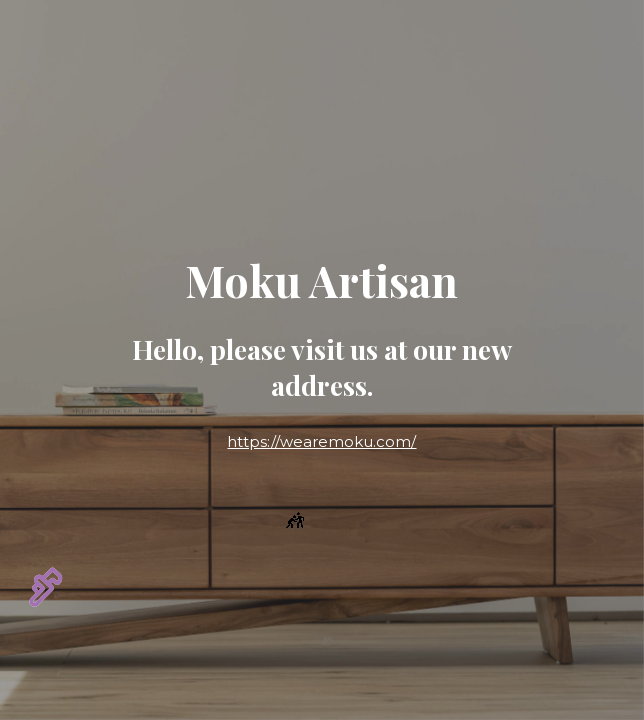 The image size is (644, 720). Describe the element at coordinates (45, 587) in the screenshot. I see `access tools or settings` at that location.